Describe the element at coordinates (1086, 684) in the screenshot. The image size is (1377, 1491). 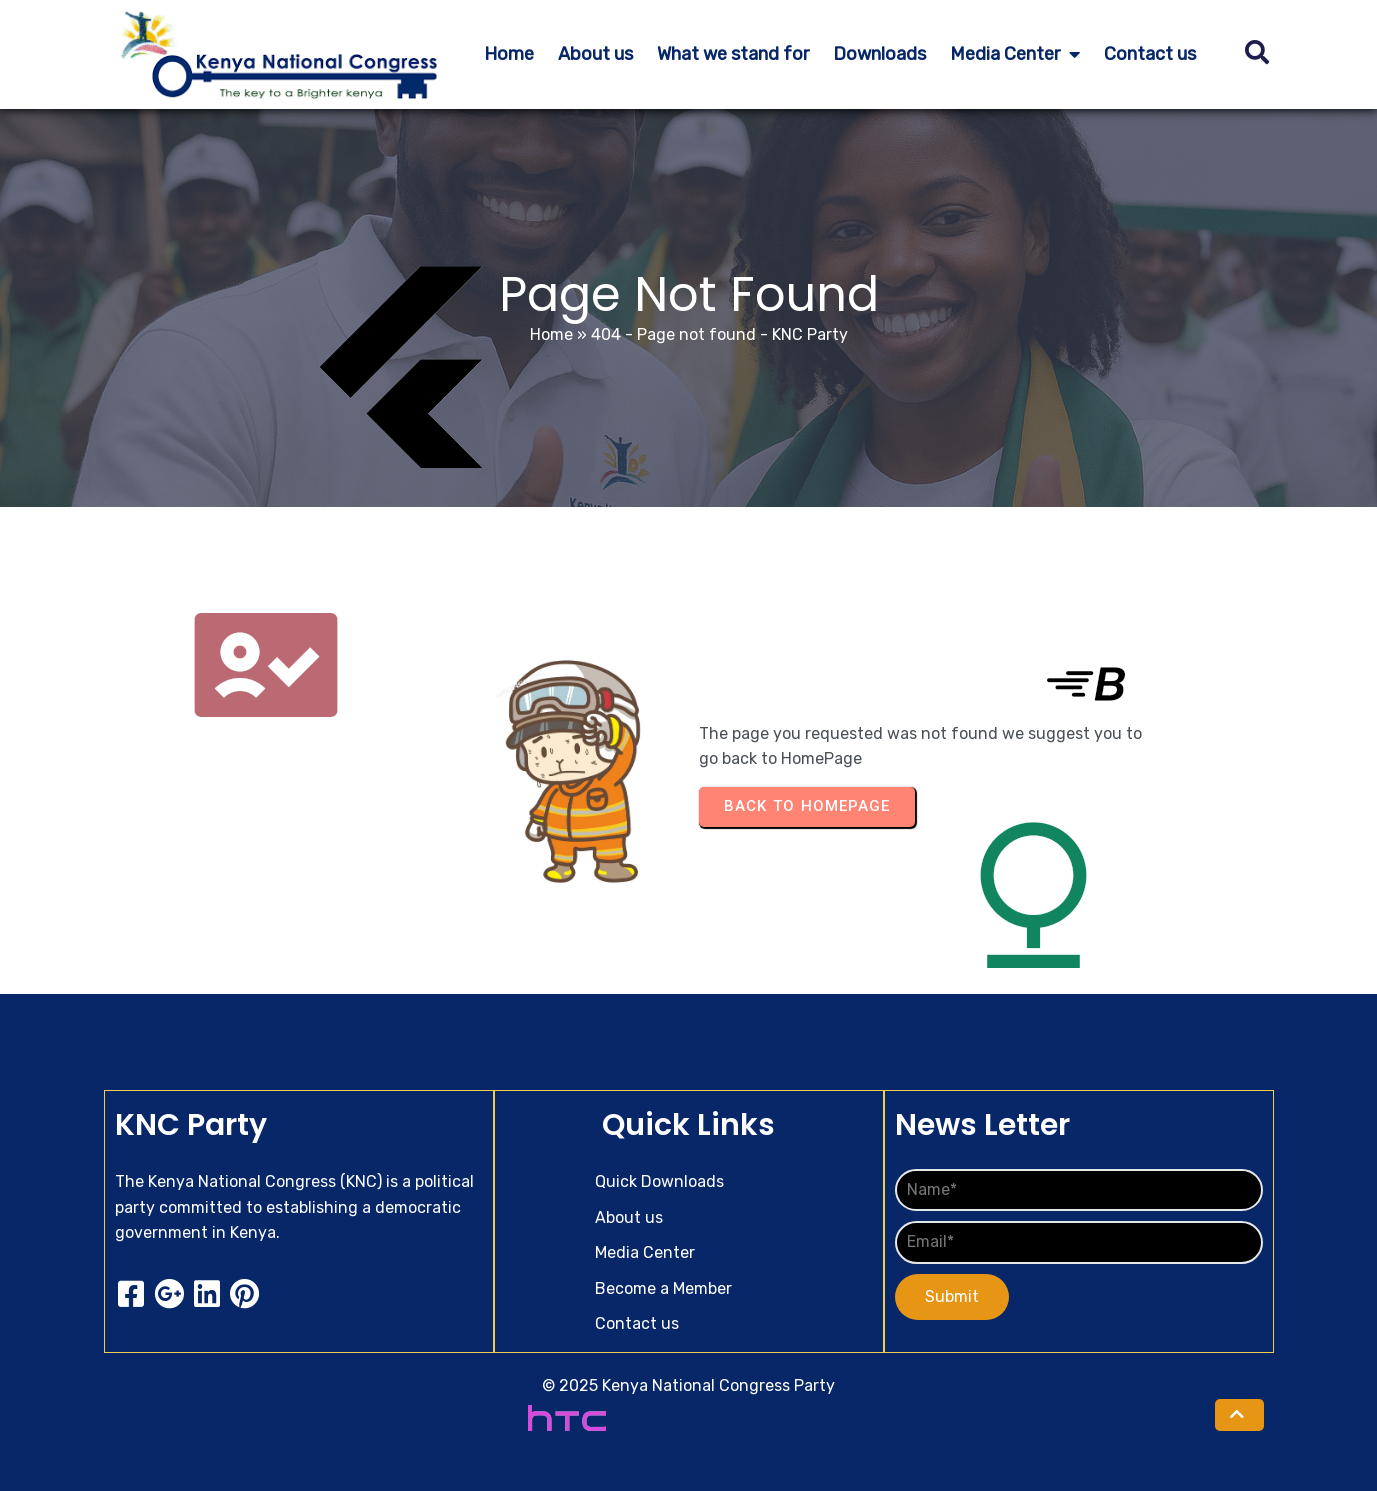
I see `BlazeMeter logo - performance testing platform` at that location.